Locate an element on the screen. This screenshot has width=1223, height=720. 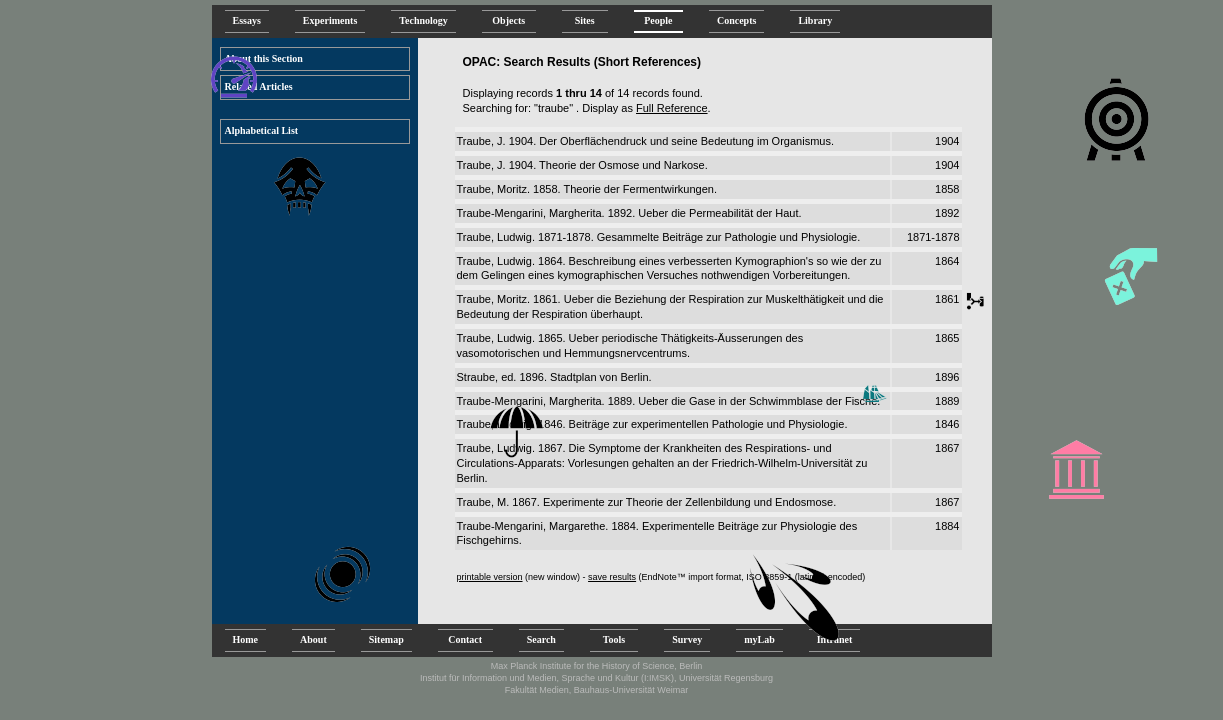
discard a card from your hand is located at coordinates (1128, 276).